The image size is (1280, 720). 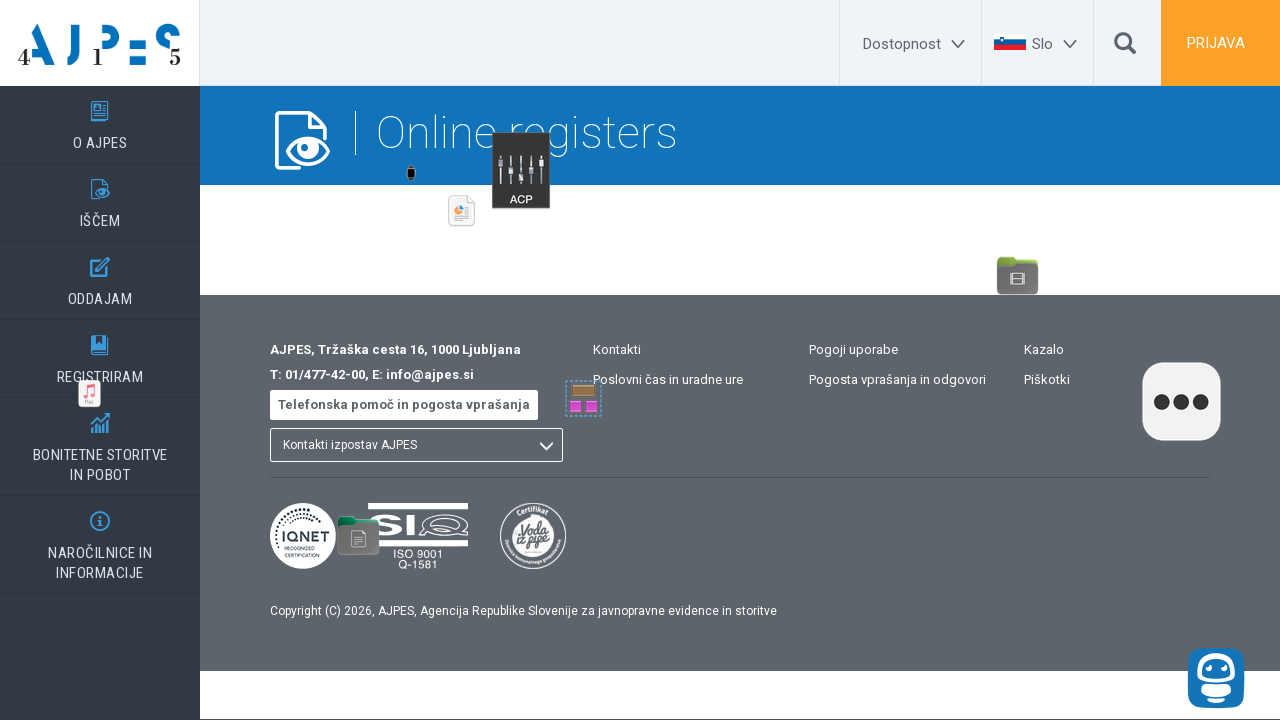 What do you see at coordinates (521, 172) in the screenshot?
I see `open audio control panel settings` at bounding box center [521, 172].